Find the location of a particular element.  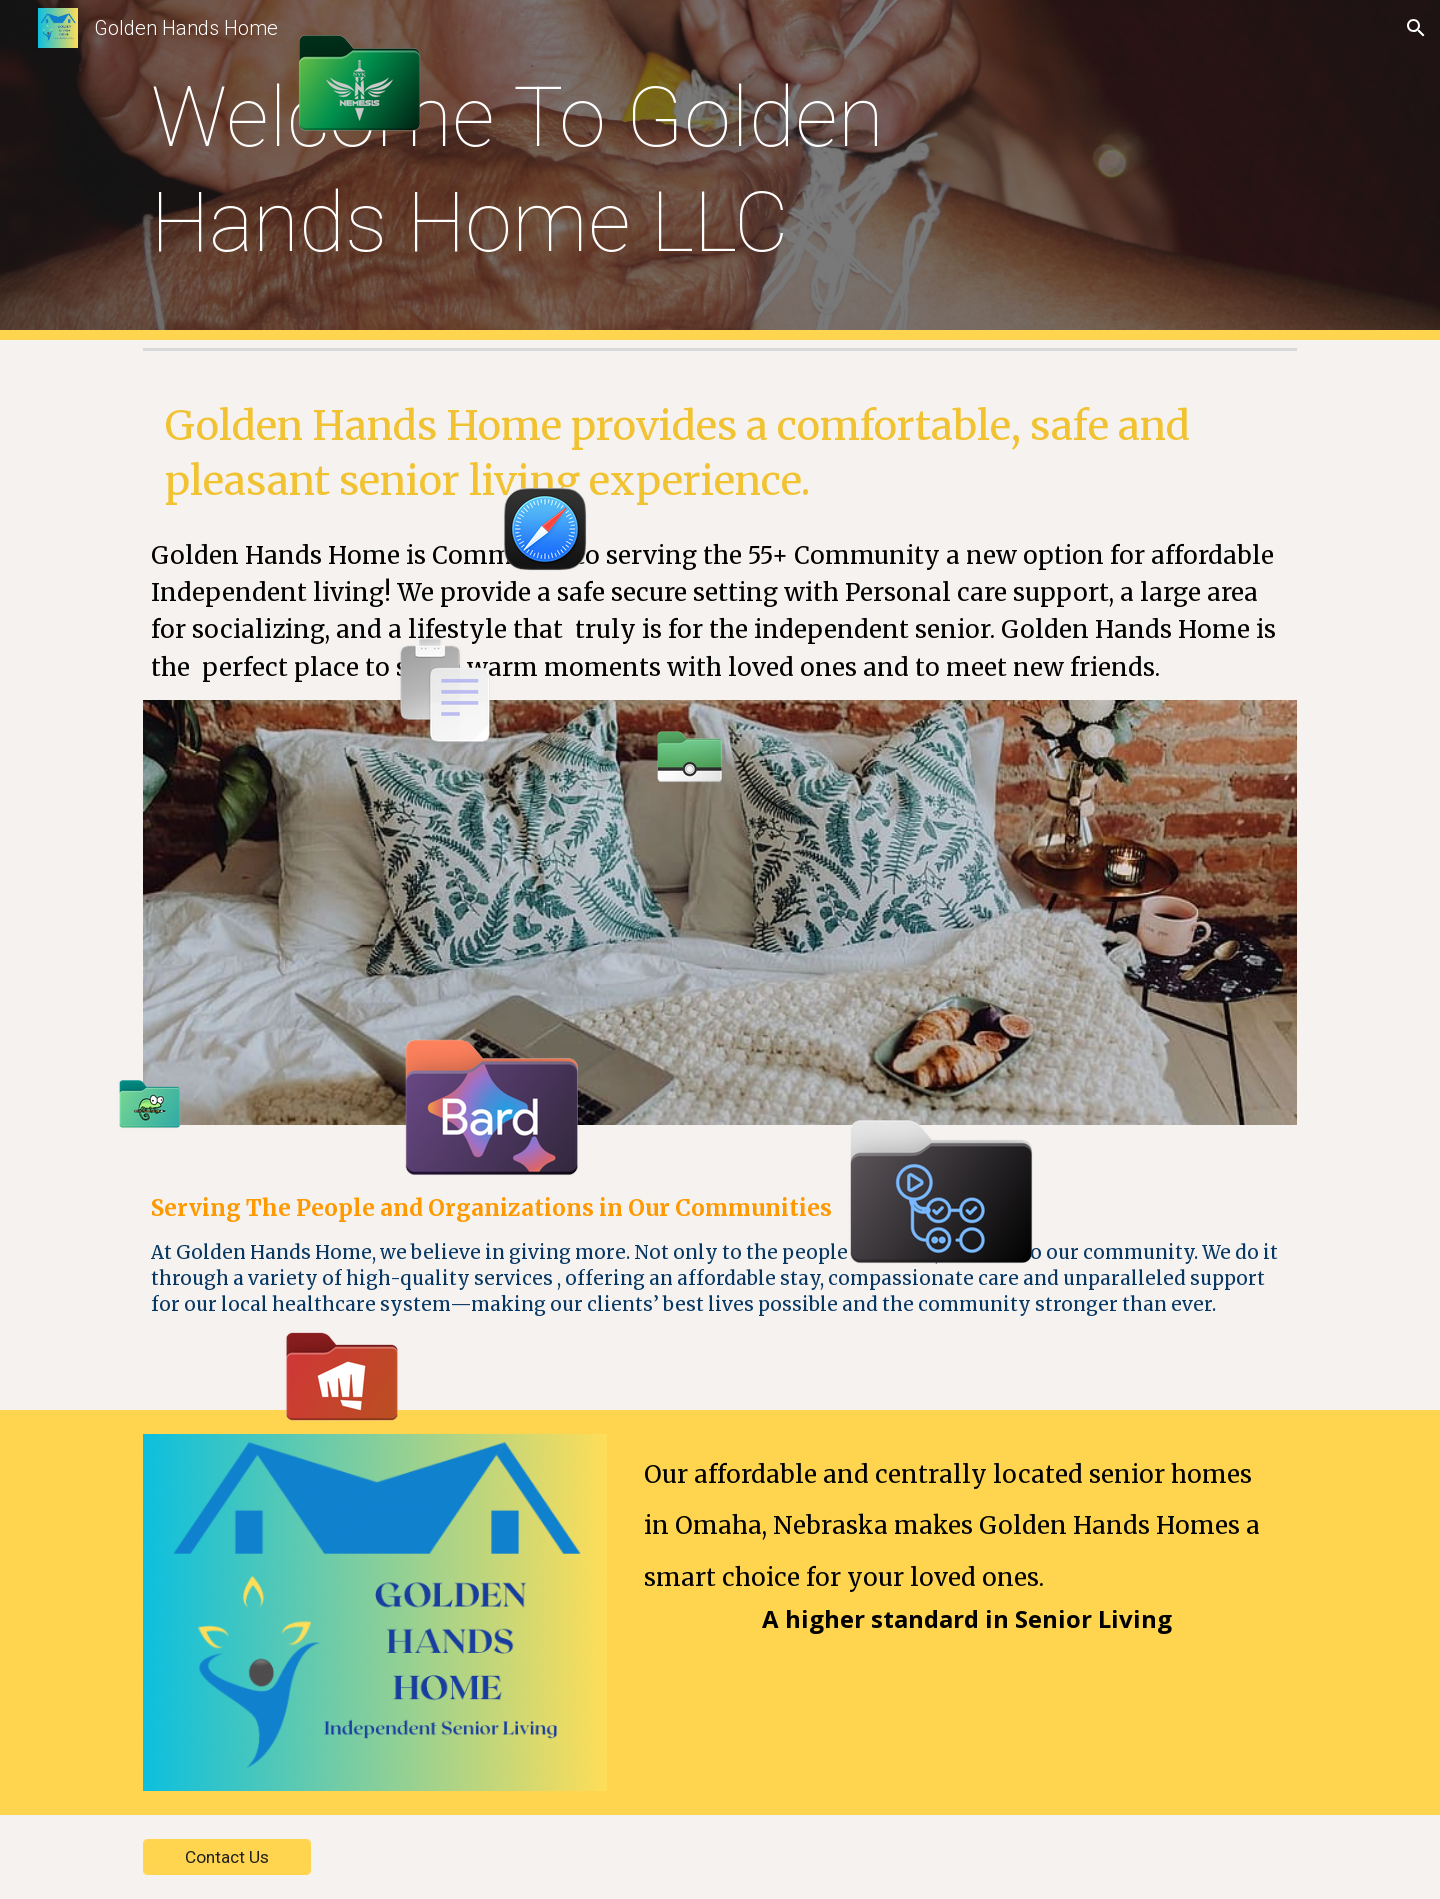

folder for storing pokémon-related files or games is located at coordinates (689, 758).